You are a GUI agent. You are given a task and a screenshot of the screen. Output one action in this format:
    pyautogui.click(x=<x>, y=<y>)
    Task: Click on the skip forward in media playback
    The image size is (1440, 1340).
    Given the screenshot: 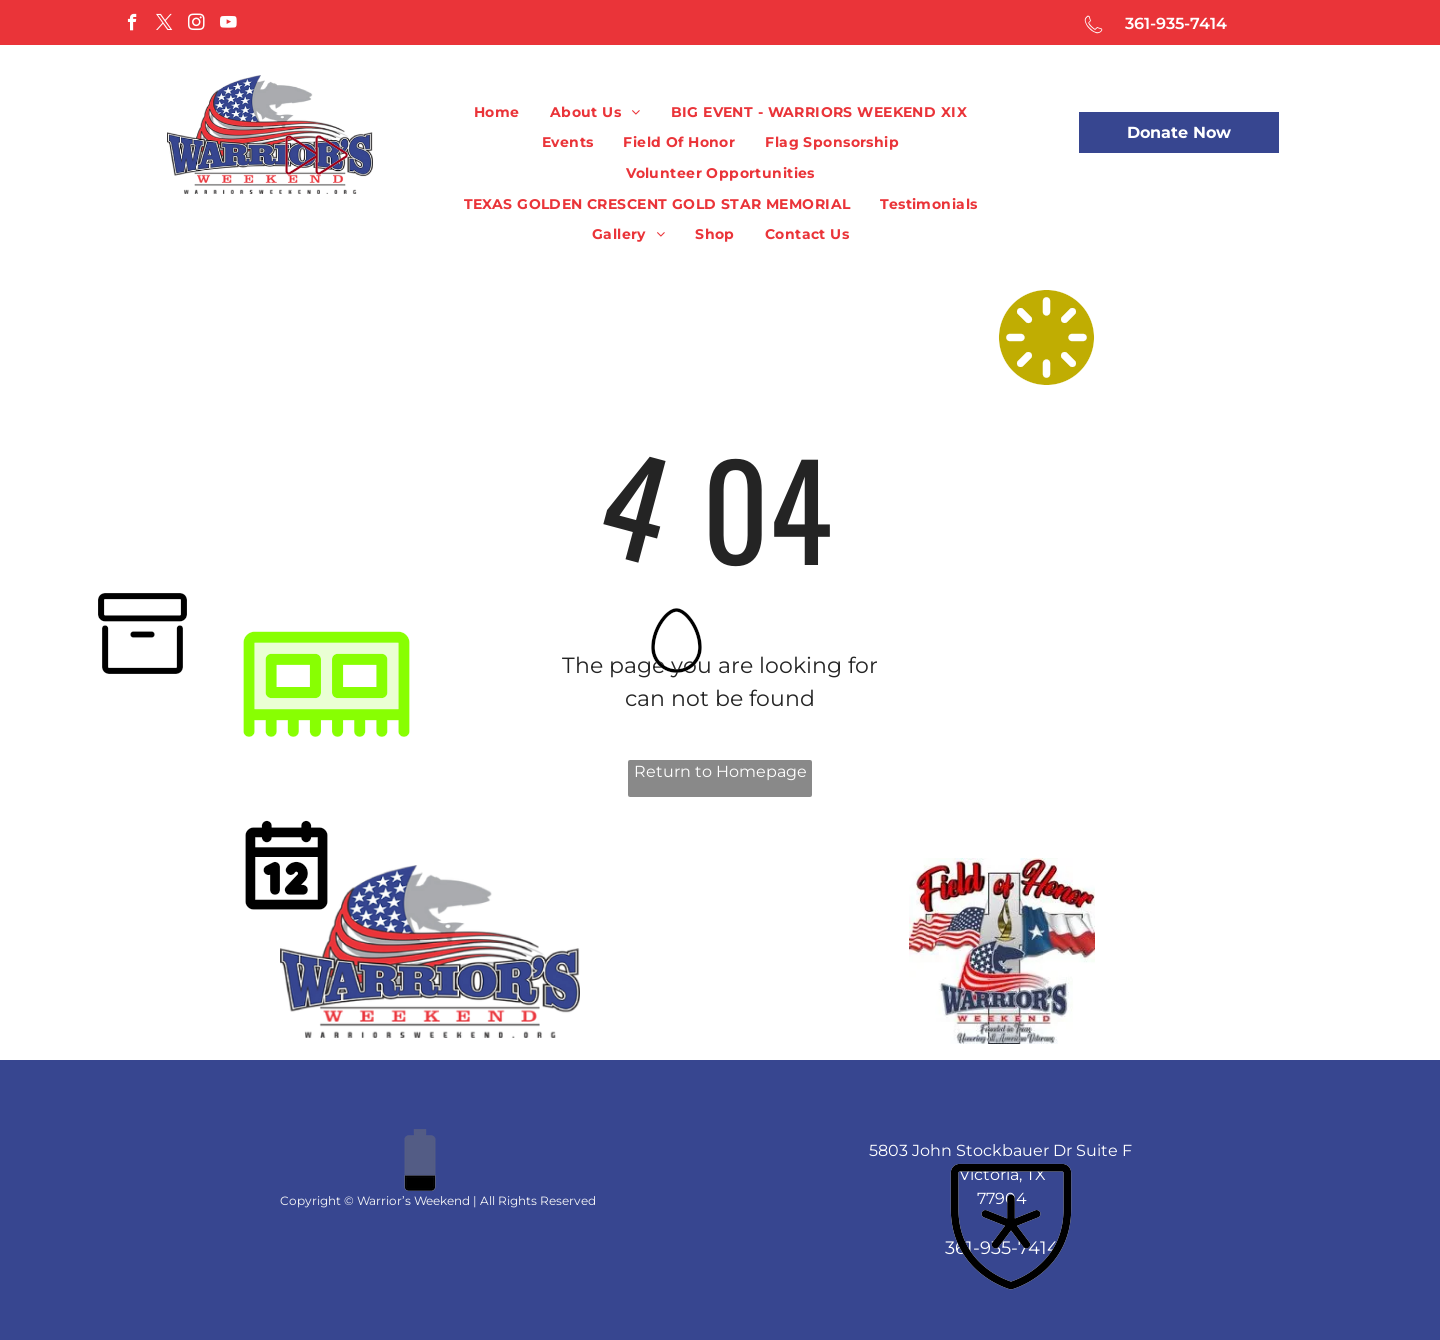 What is the action you would take?
    pyautogui.click(x=312, y=155)
    